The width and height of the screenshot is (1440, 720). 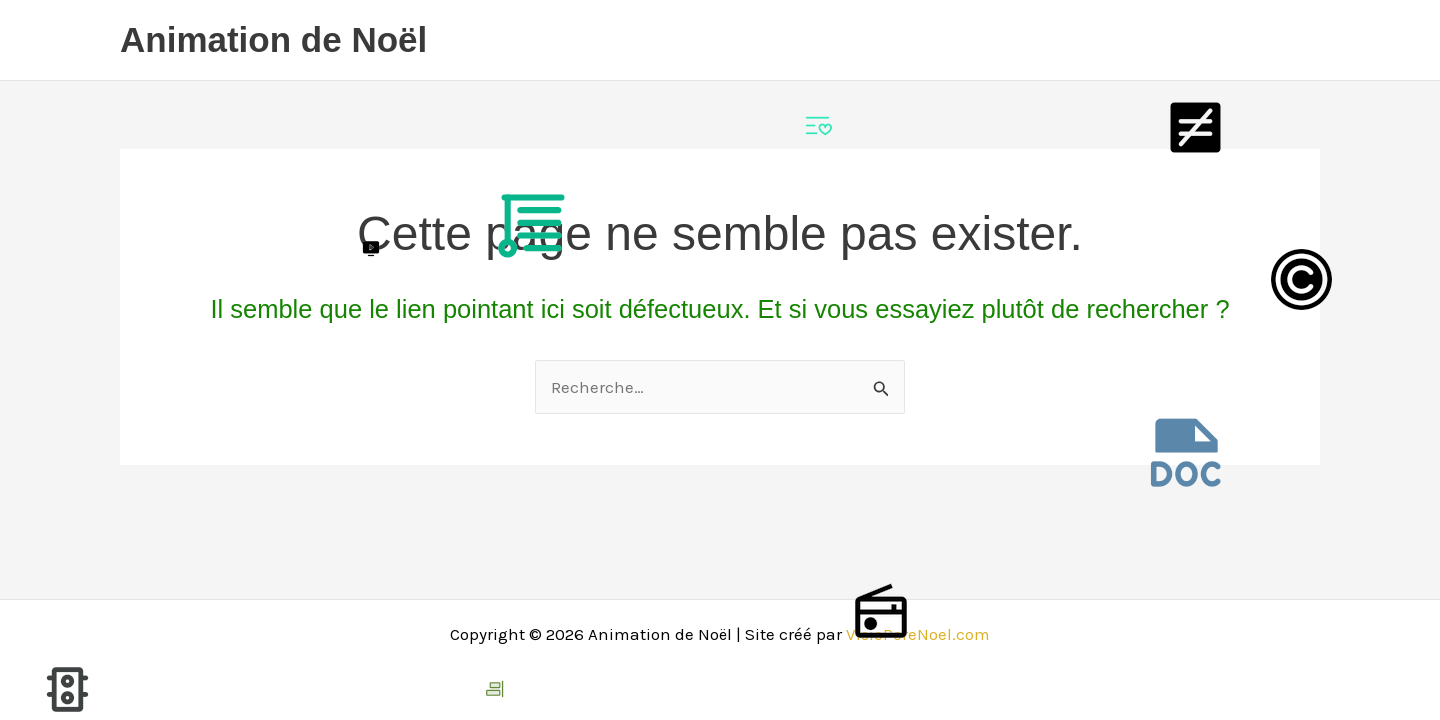 I want to click on play video on display, so click(x=371, y=248).